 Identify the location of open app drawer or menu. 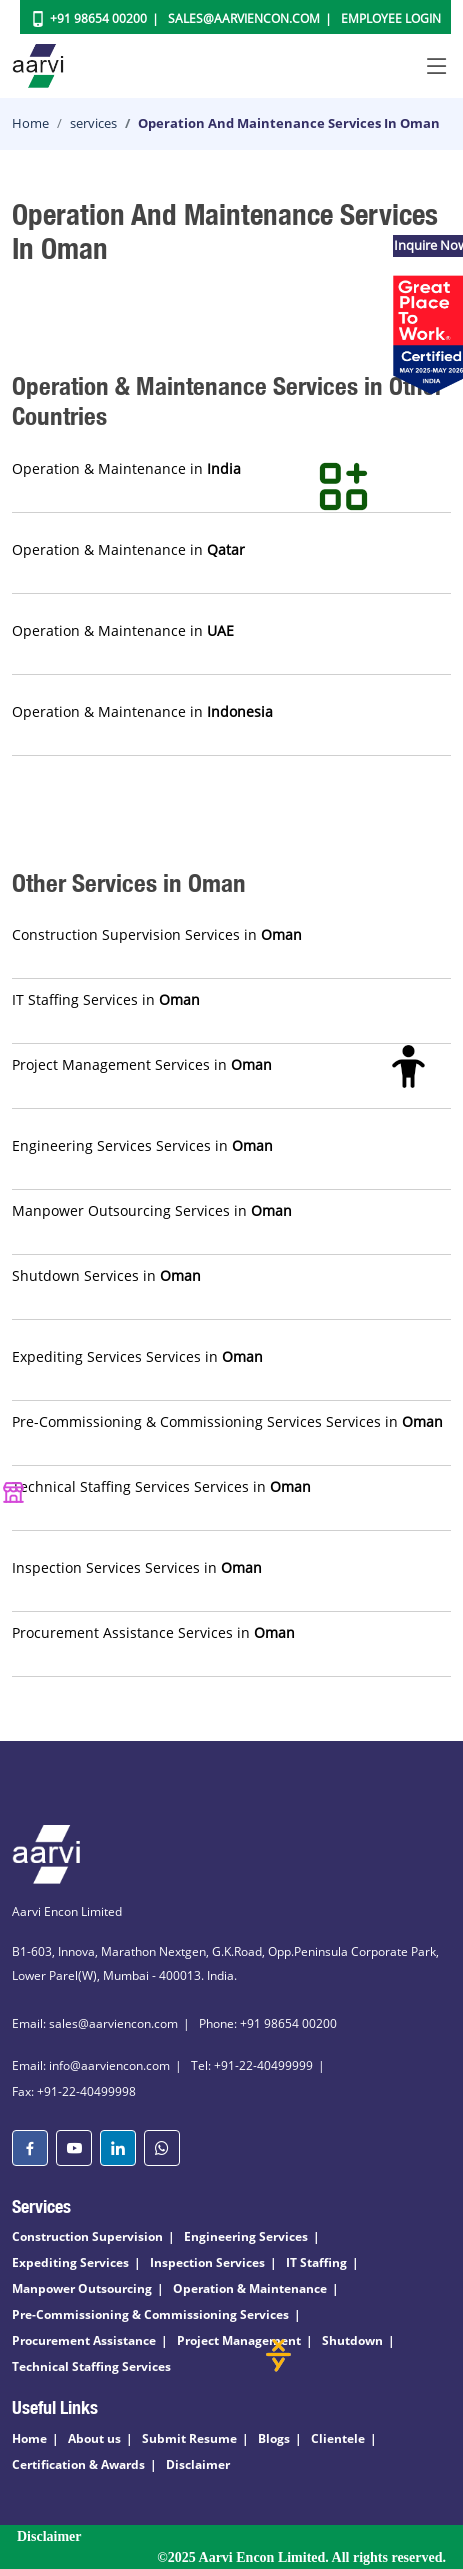
(343, 486).